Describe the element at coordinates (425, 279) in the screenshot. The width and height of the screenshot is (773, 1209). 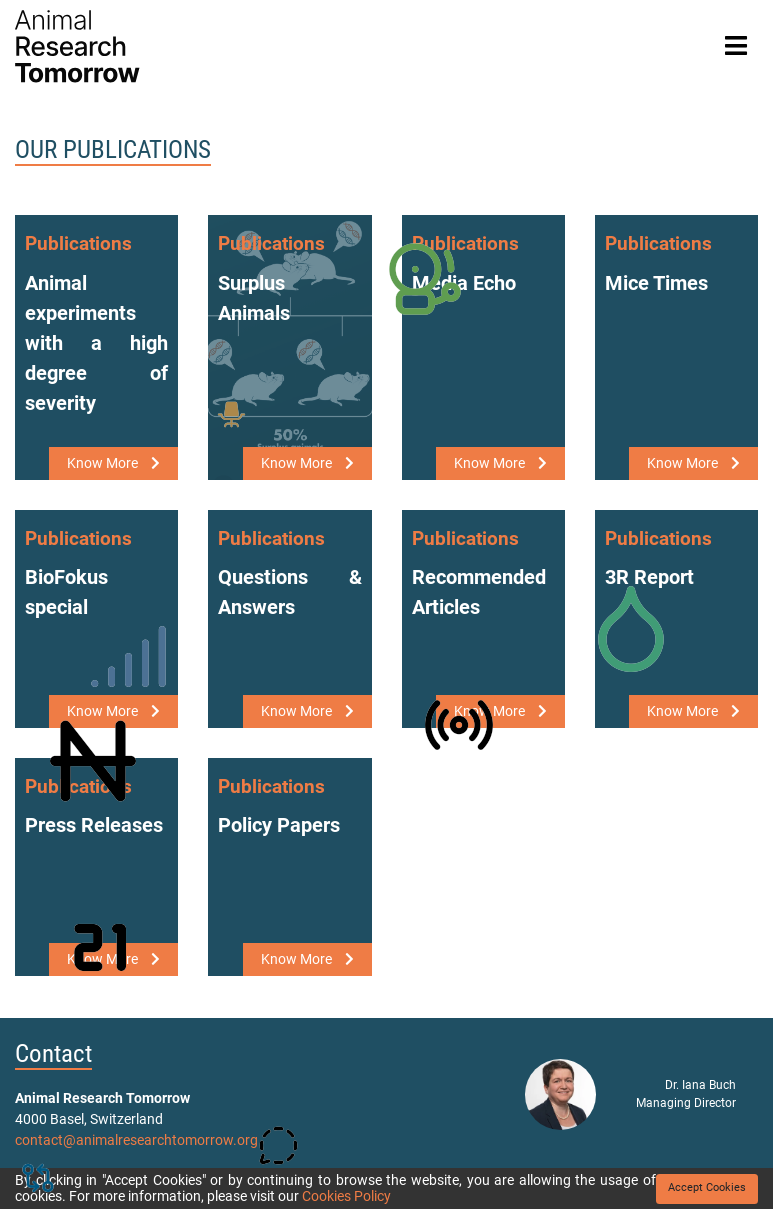
I see `trigger an alarm or alert` at that location.